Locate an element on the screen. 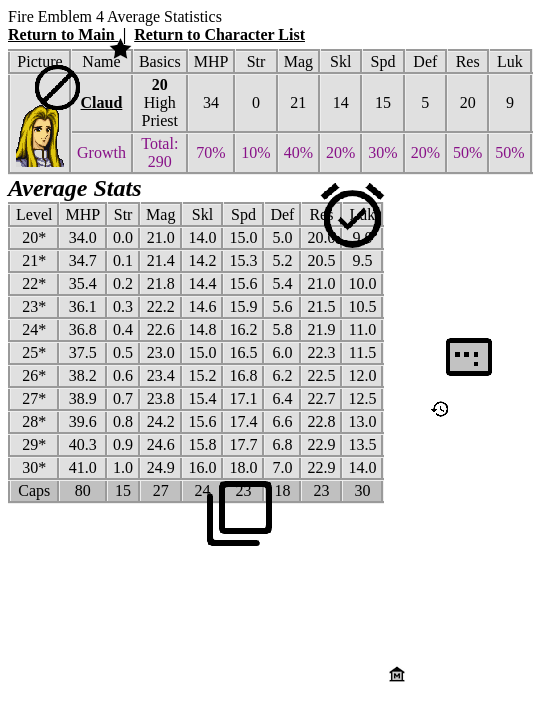  adjust image aspect ratio settings is located at coordinates (469, 357).